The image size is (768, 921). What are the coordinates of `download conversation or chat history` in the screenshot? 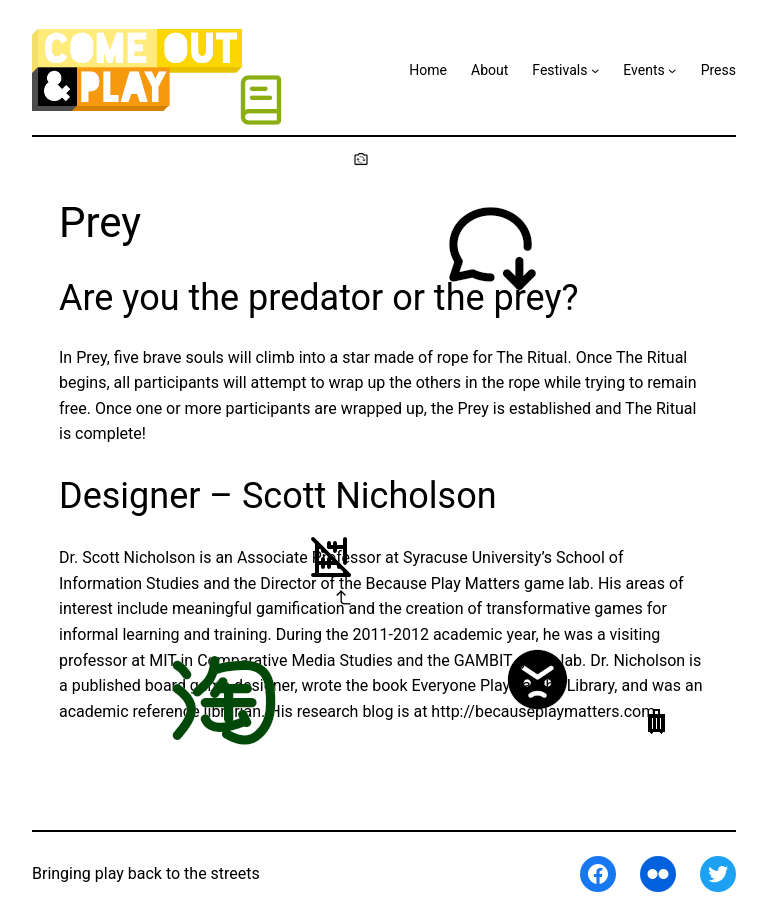 It's located at (490, 244).